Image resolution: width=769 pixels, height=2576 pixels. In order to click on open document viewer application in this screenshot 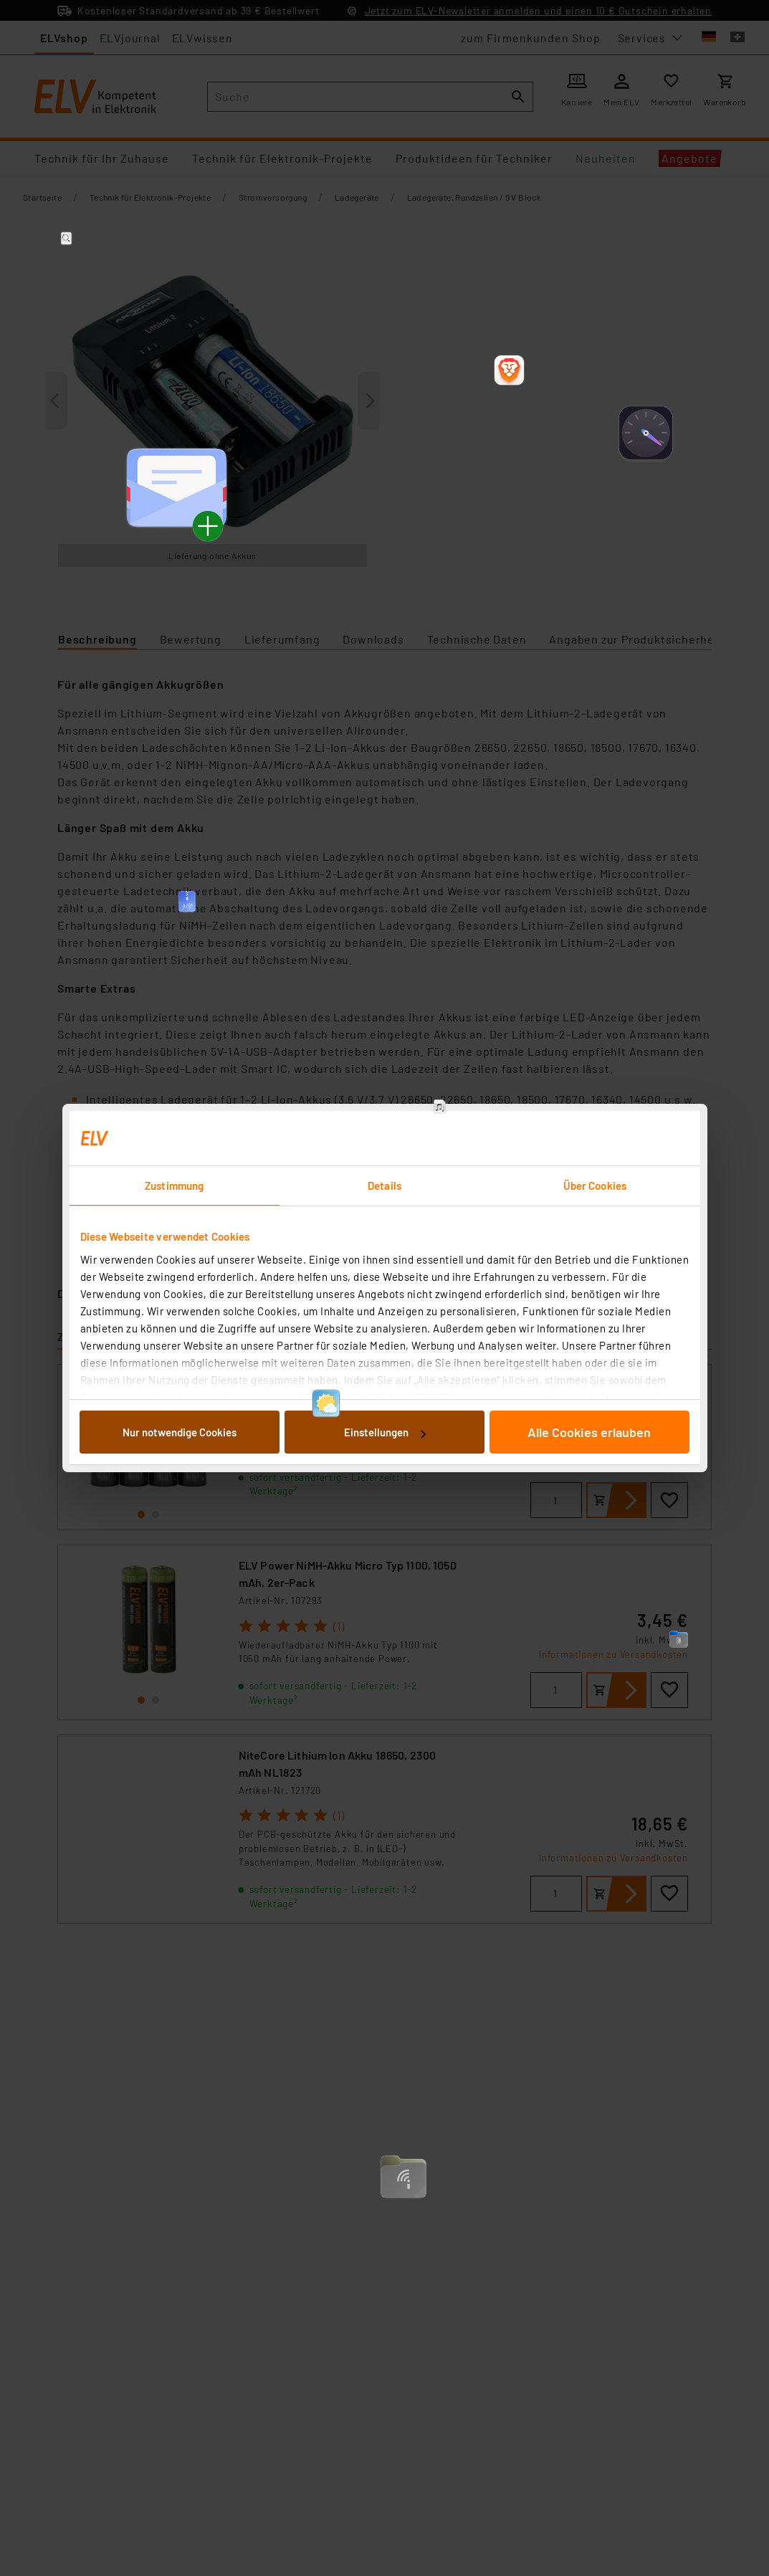, I will do `click(66, 238)`.